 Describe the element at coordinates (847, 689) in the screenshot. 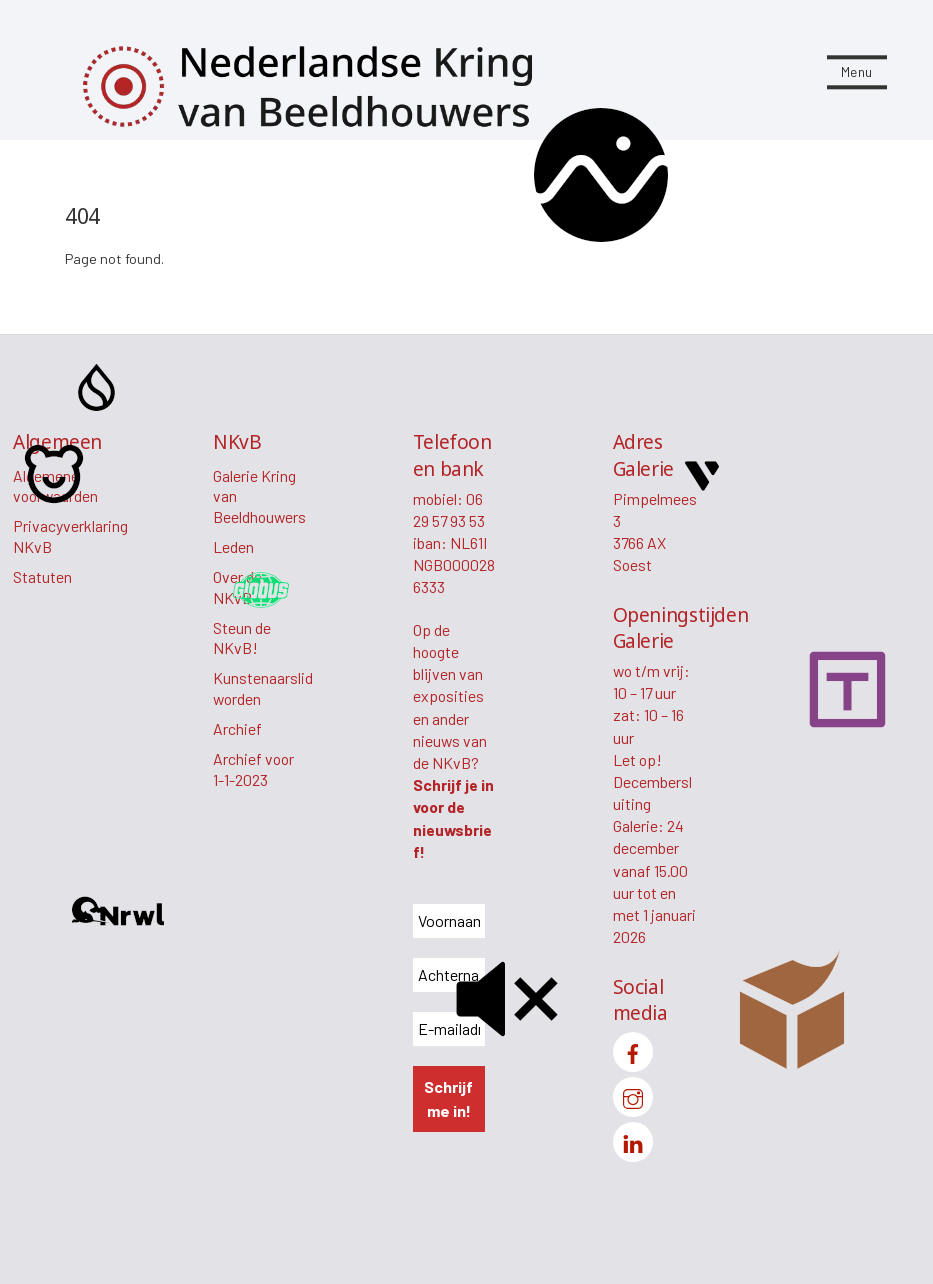

I see `insert a text box element` at that location.